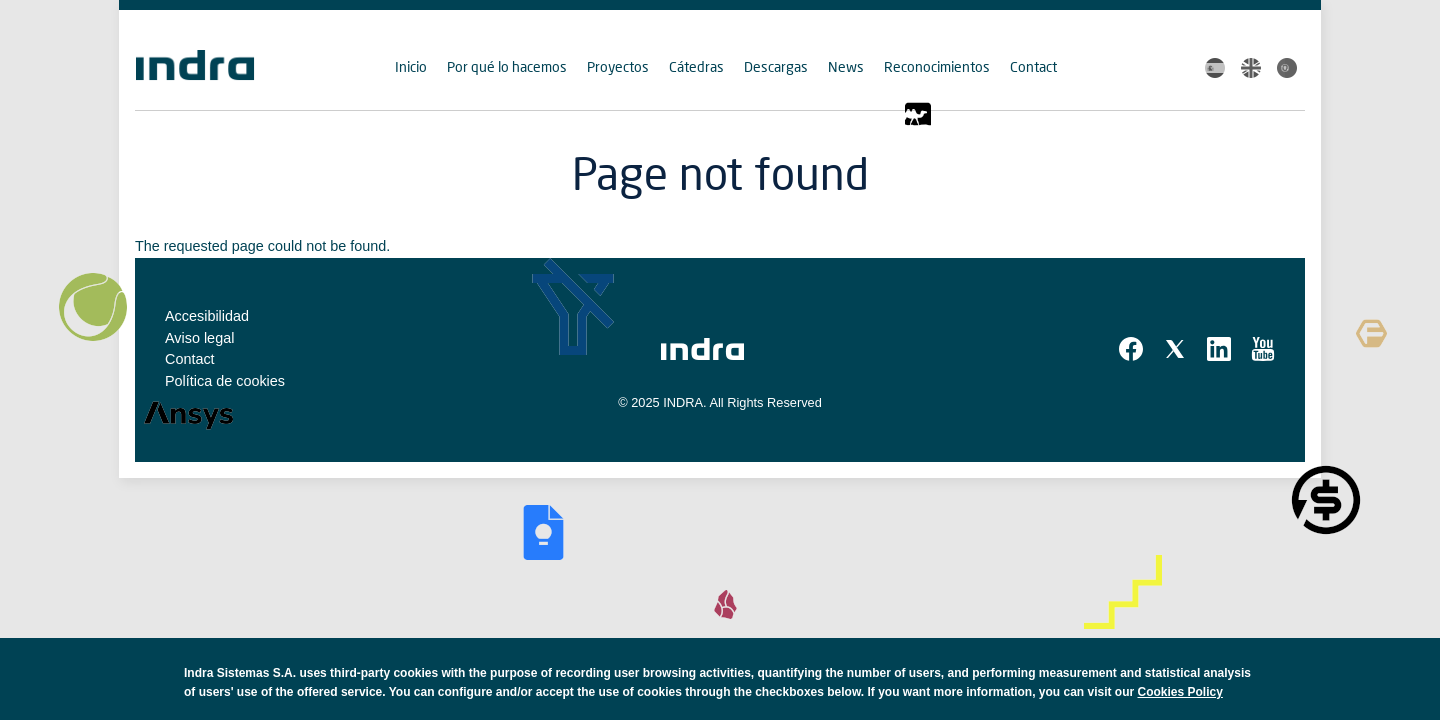 Image resolution: width=1440 pixels, height=720 pixels. Describe the element at coordinates (1123, 592) in the screenshot. I see `open the FutureLearn online learning platform` at that location.